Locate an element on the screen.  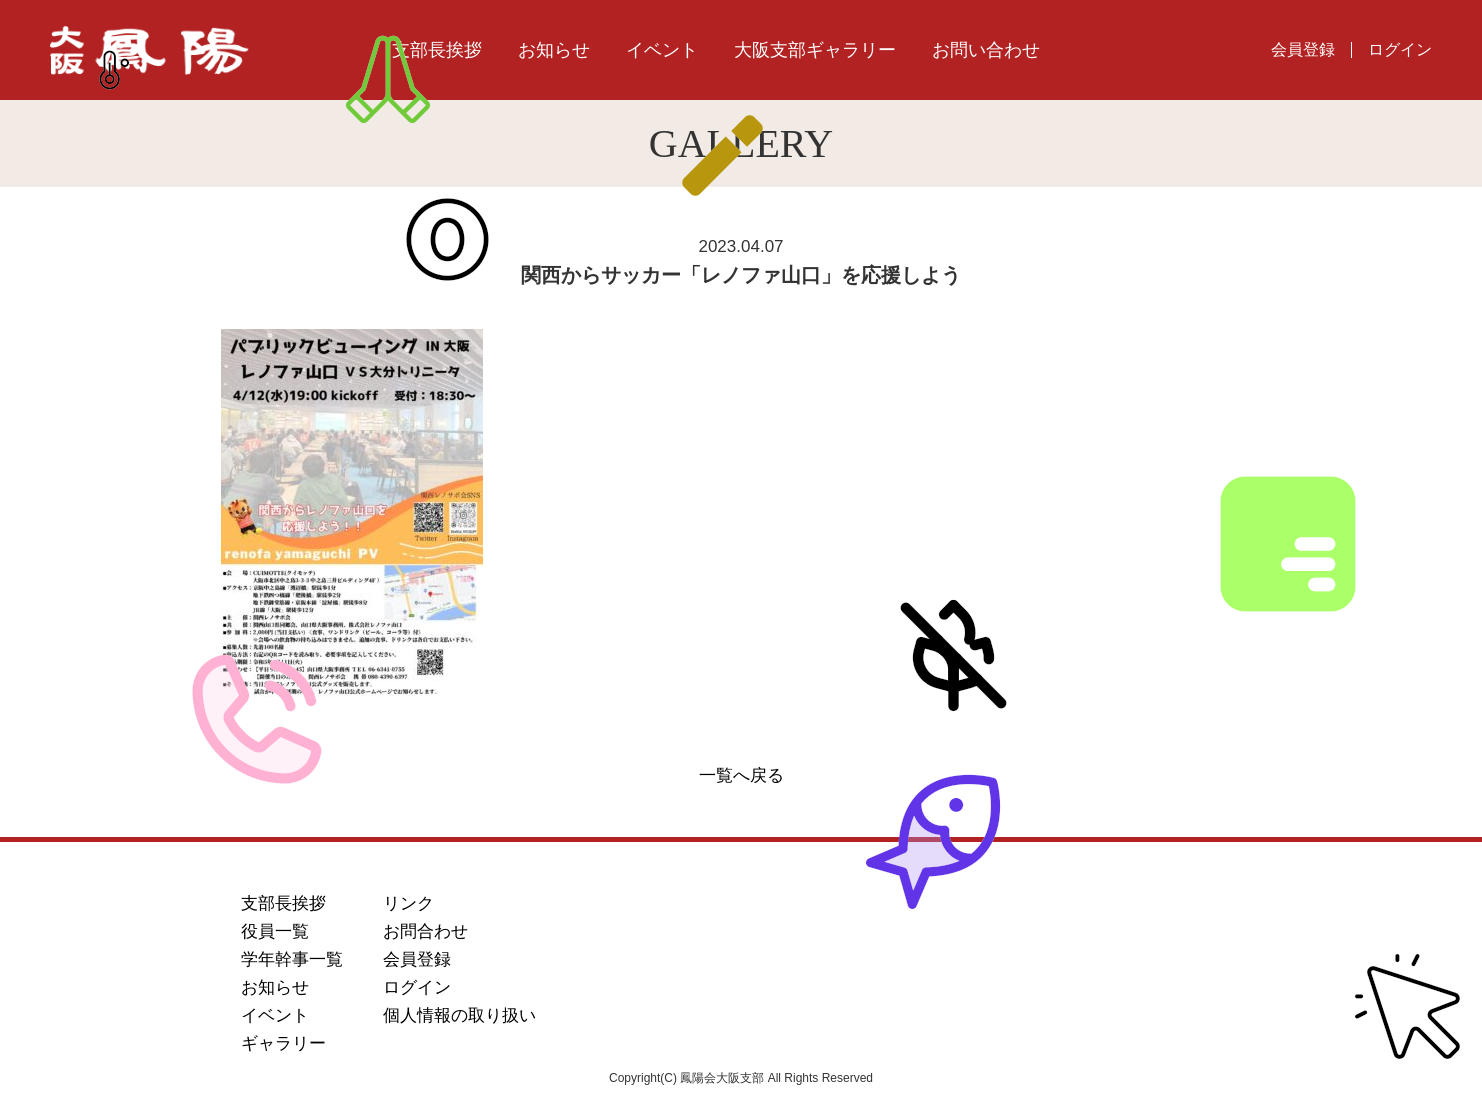
view current temperature is located at coordinates (111, 70).